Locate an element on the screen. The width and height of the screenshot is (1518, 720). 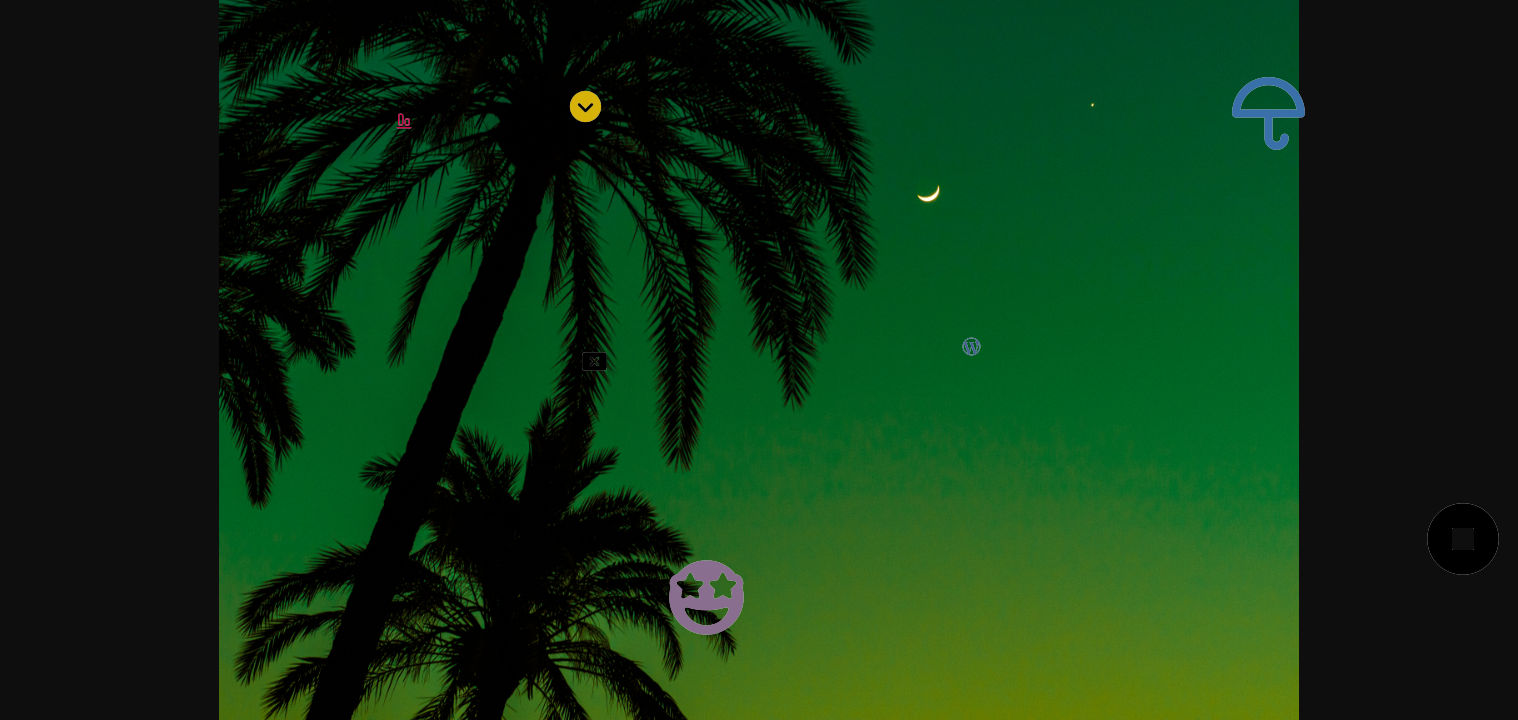
indicates a top-rated or favorite item is located at coordinates (706, 597).